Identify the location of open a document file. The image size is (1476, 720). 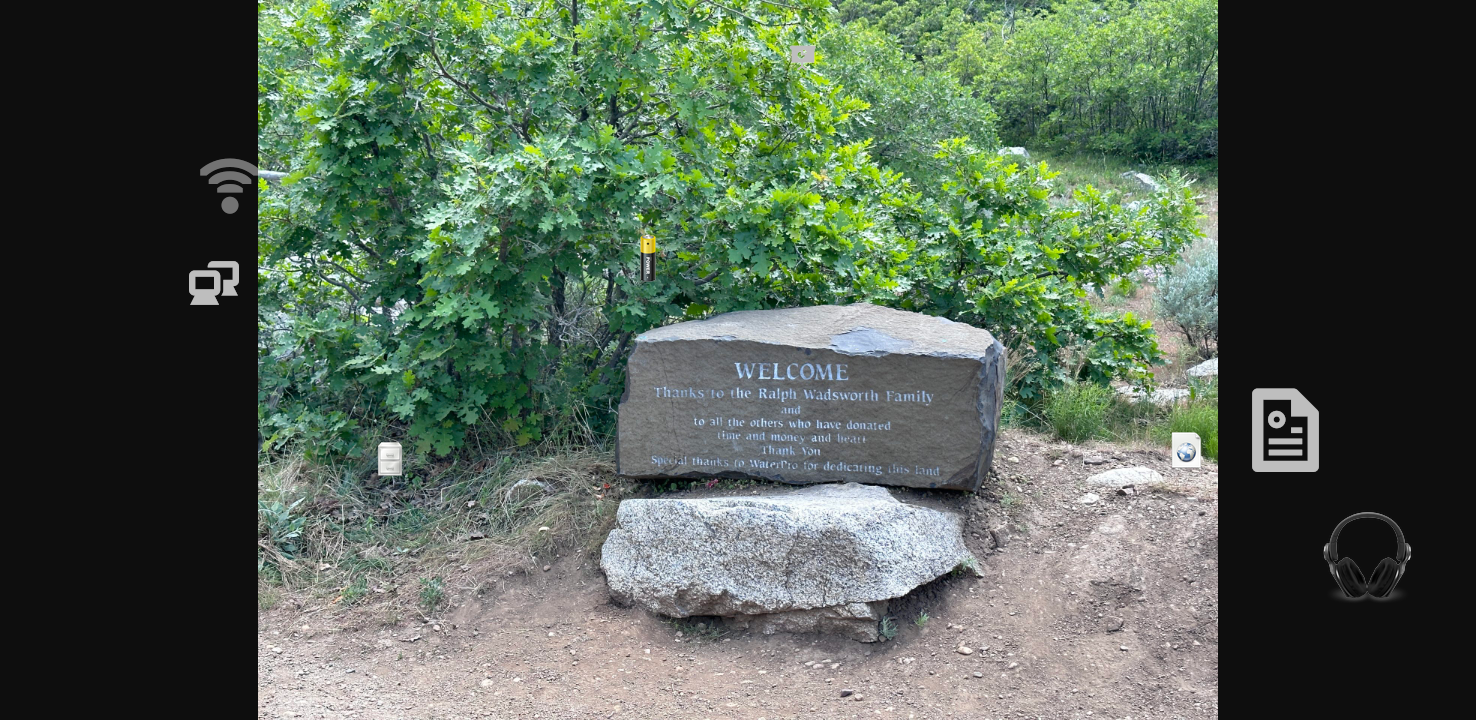
(1285, 427).